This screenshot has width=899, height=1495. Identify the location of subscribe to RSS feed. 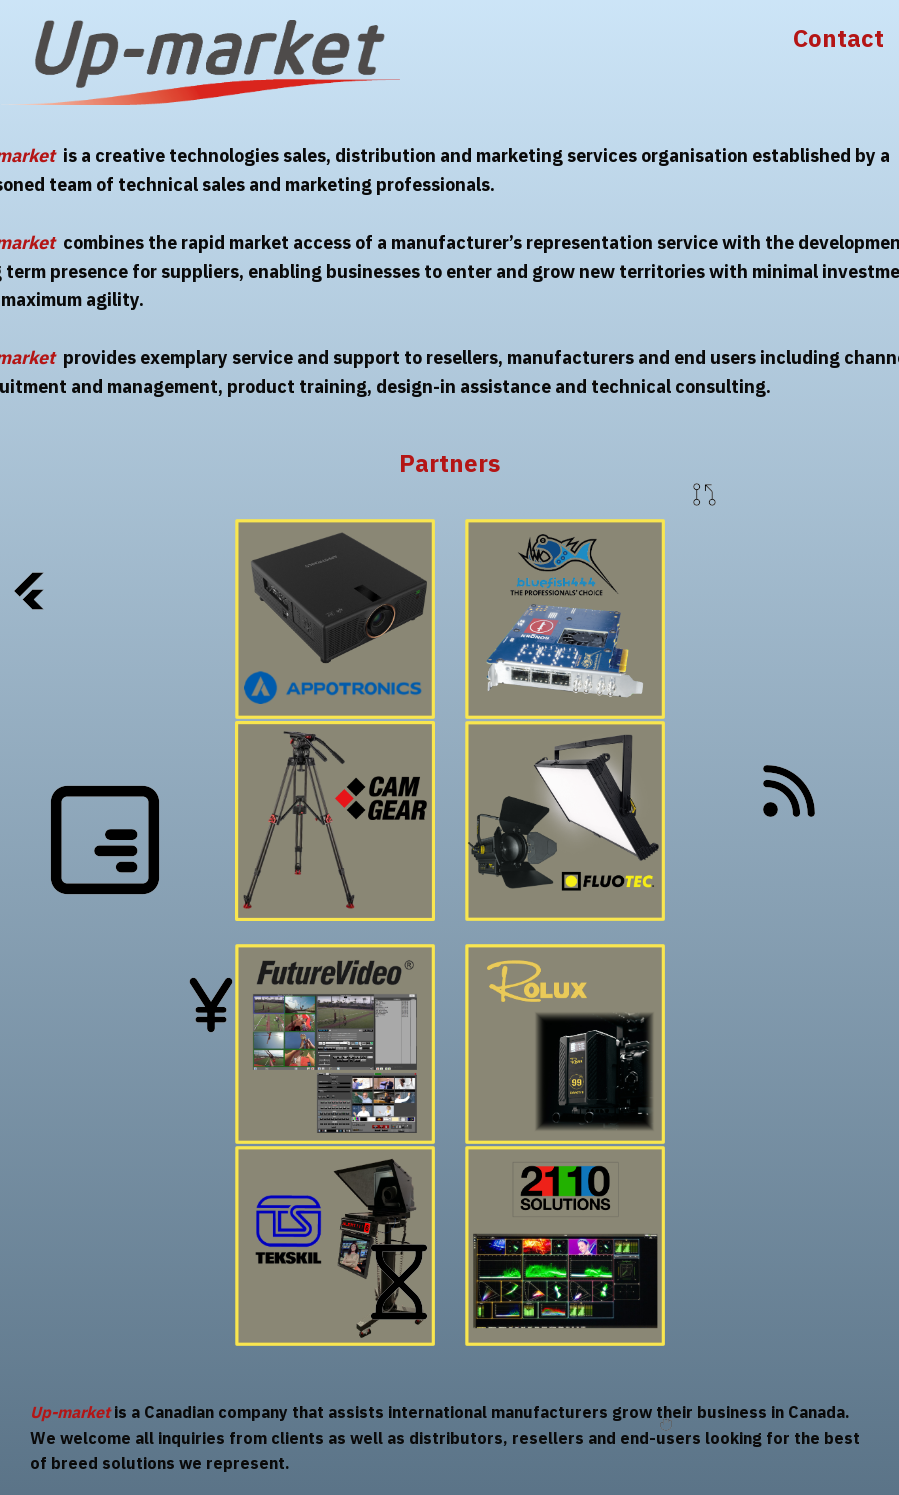
(789, 791).